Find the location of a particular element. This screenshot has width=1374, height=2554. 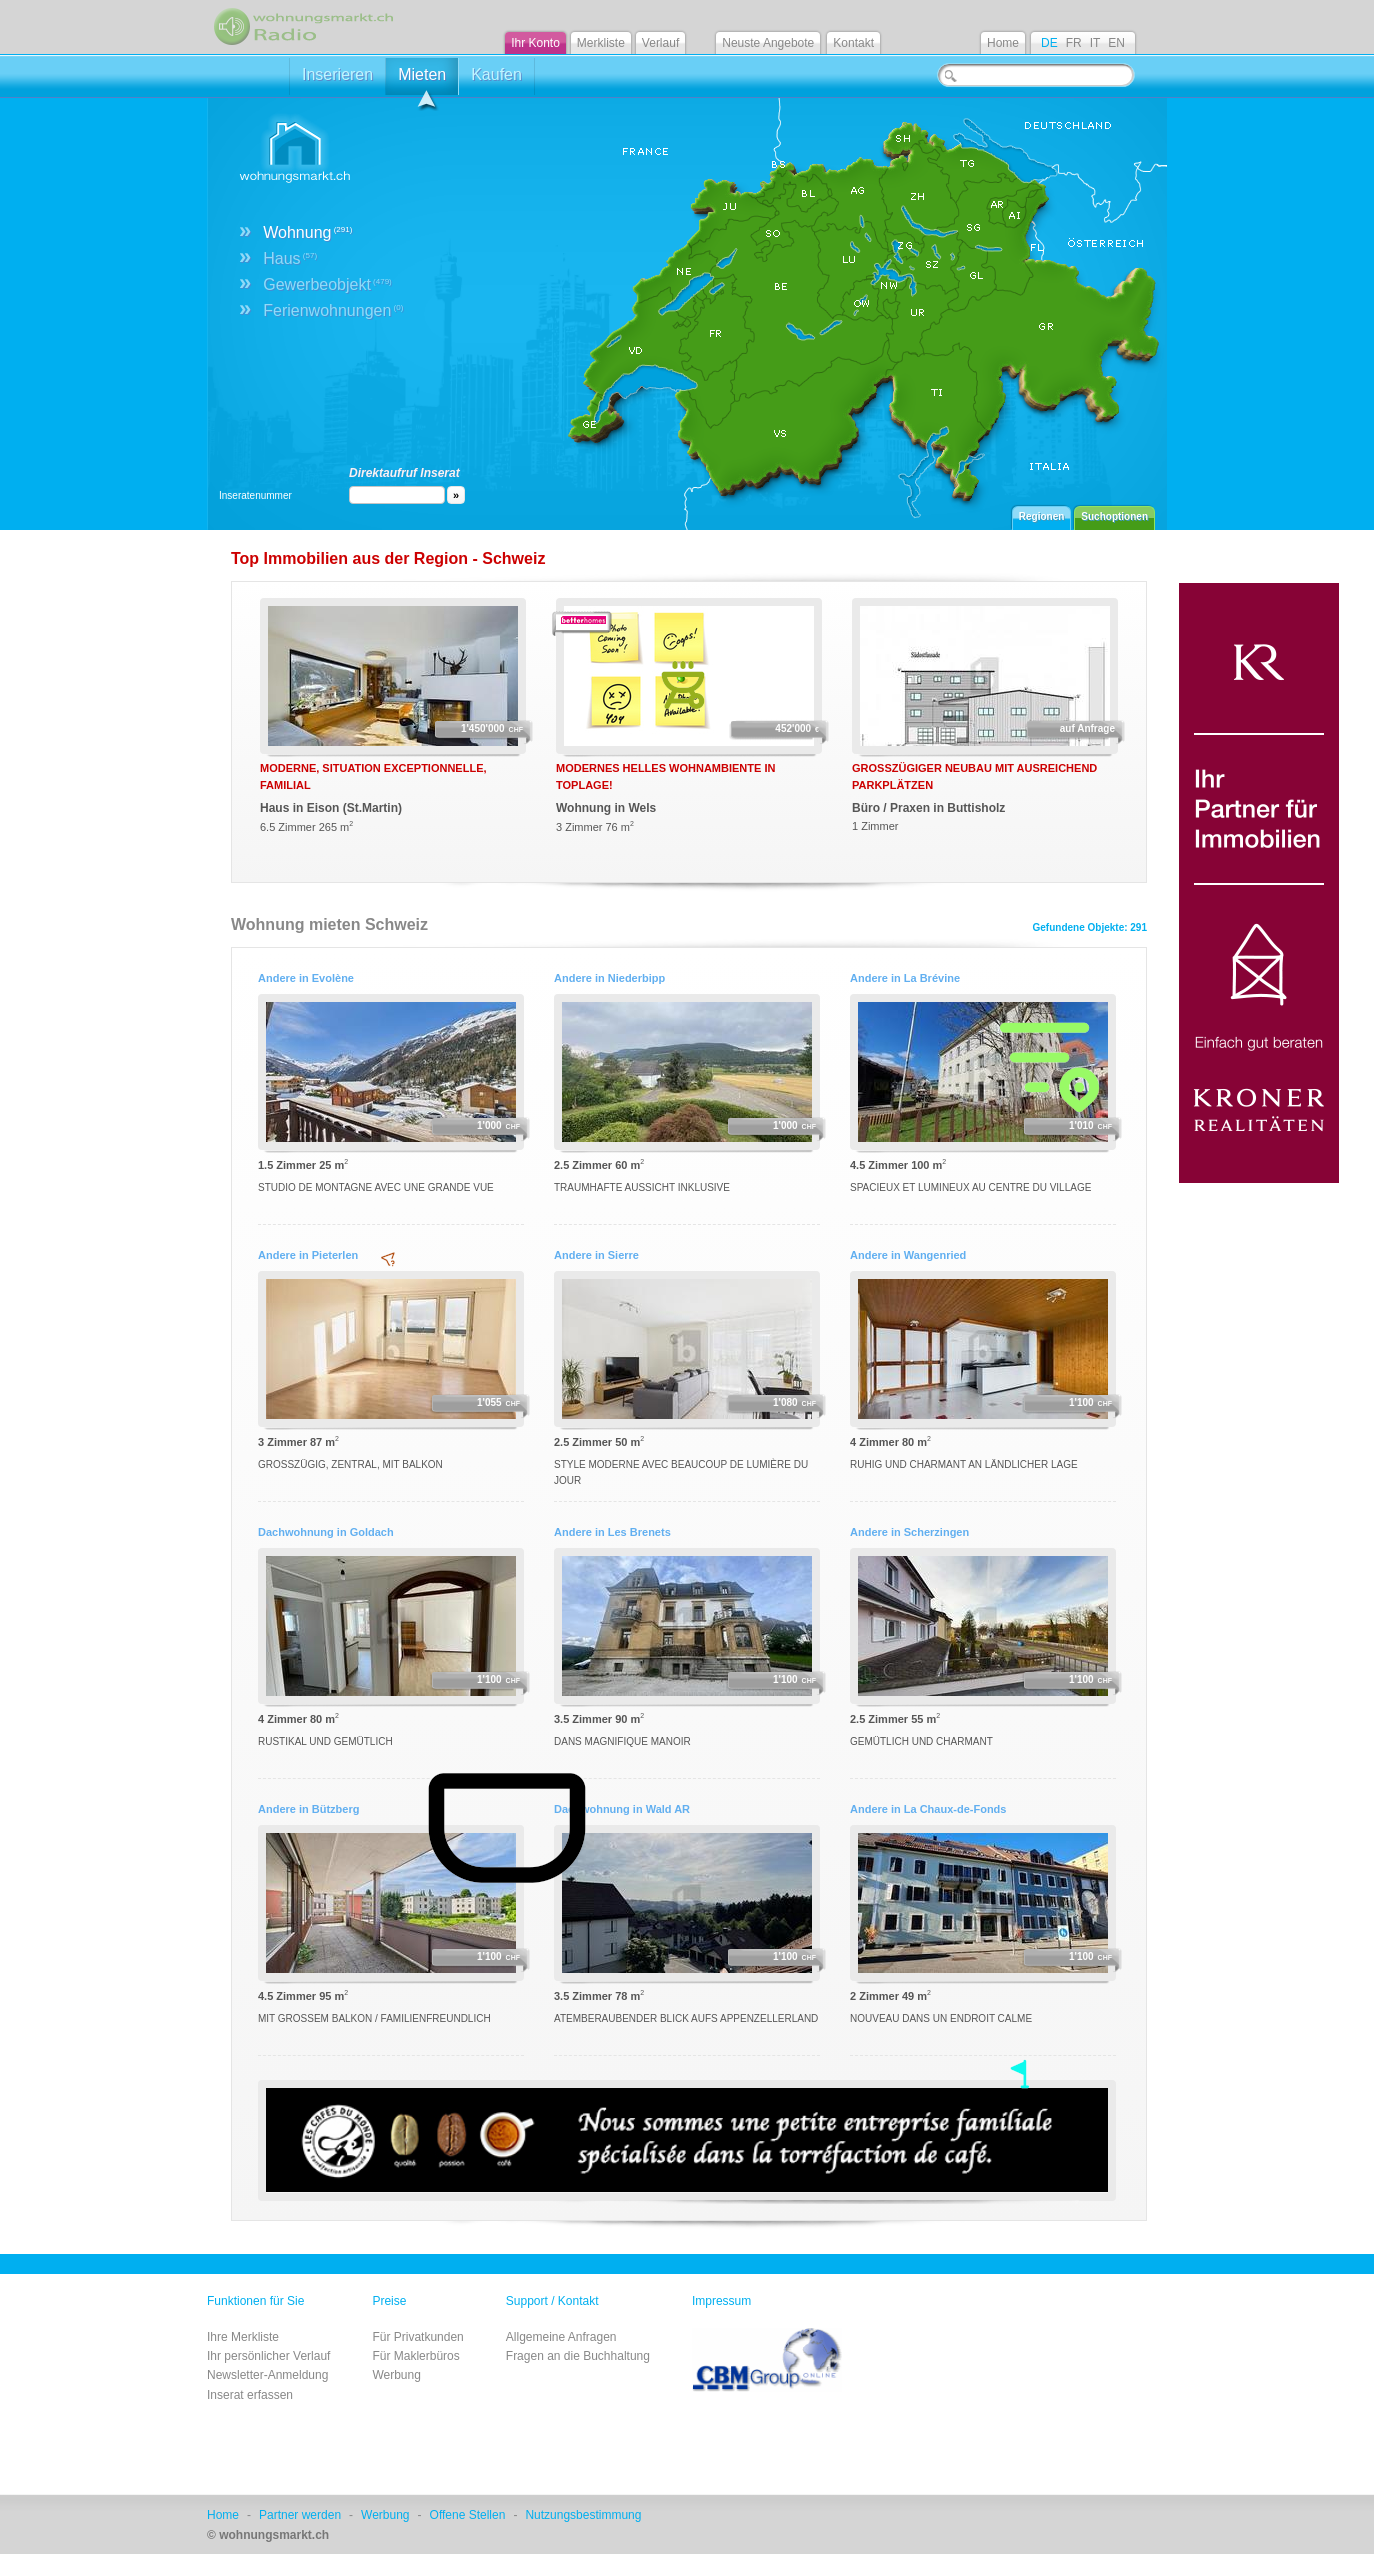

filter results by location is located at coordinates (1044, 1057).